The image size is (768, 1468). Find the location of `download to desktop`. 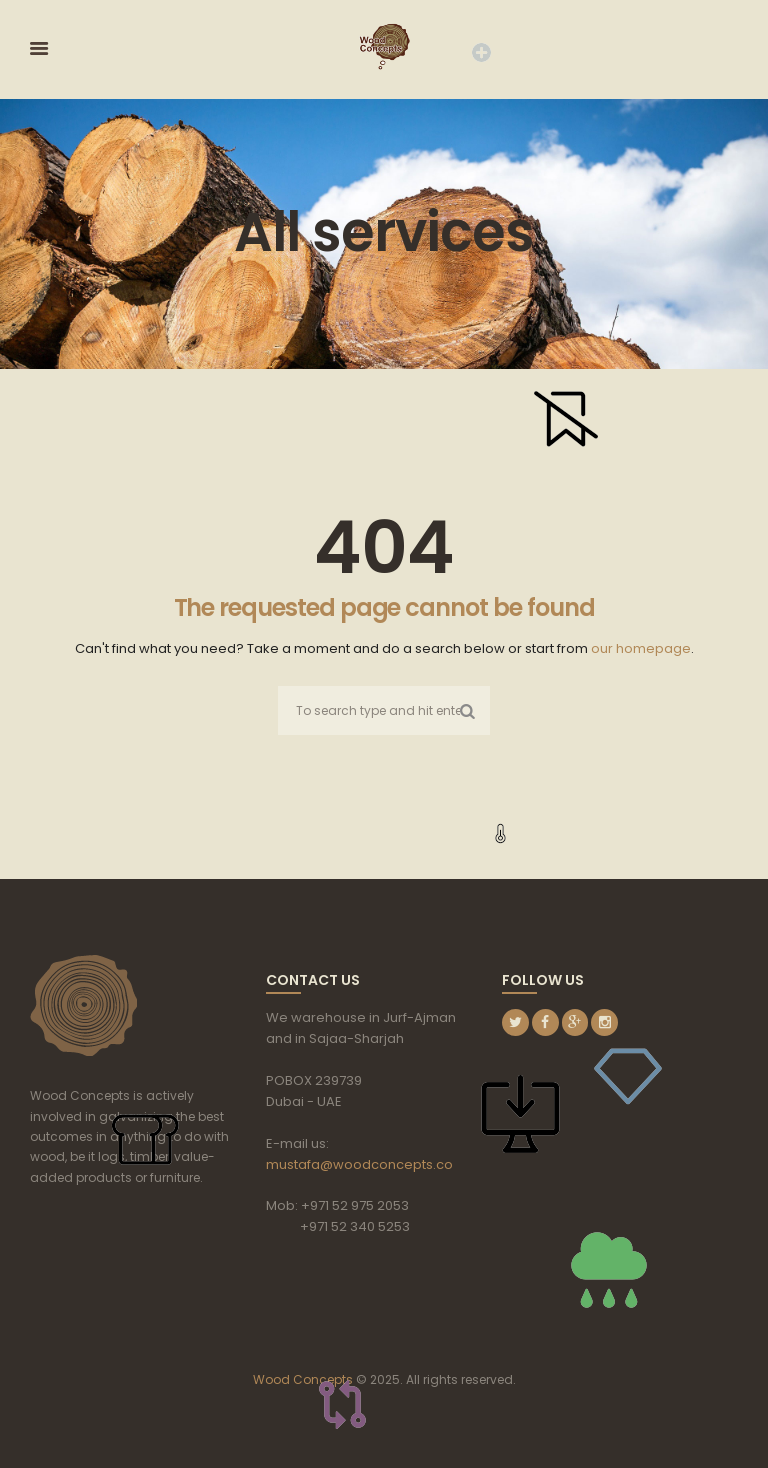

download to desktop is located at coordinates (520, 1117).